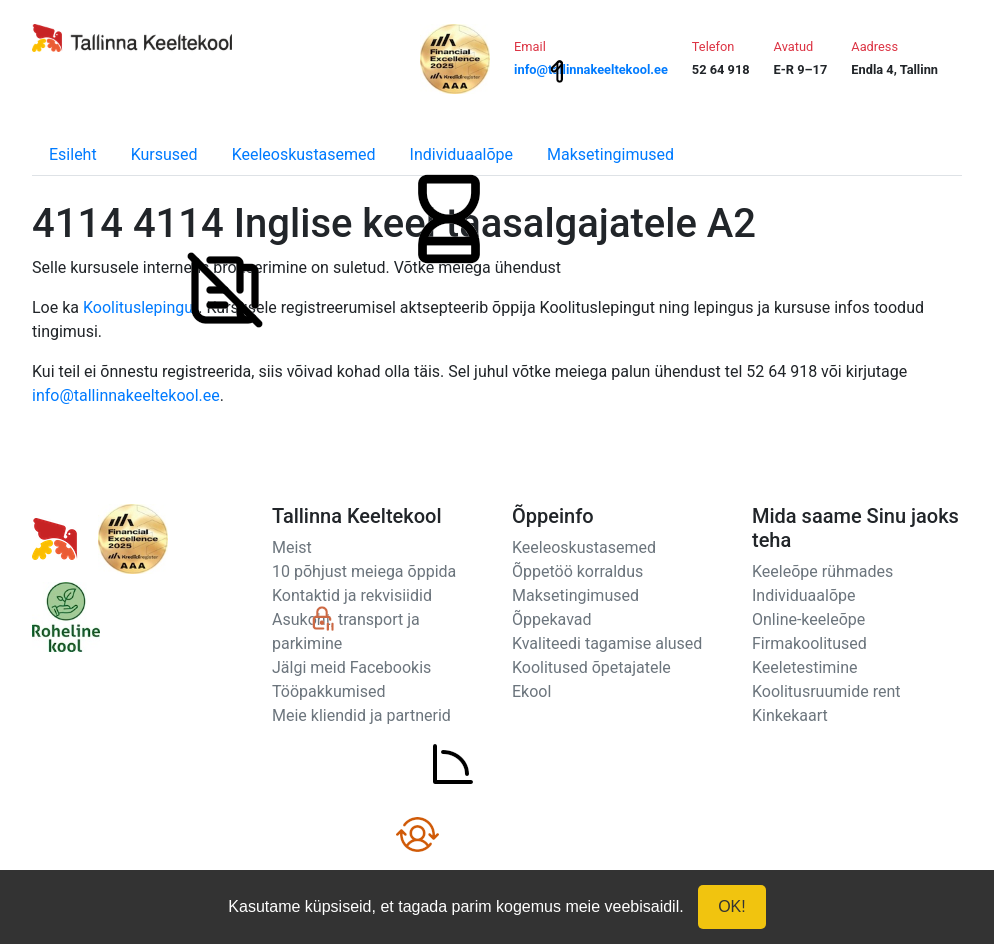 This screenshot has height=944, width=994. Describe the element at coordinates (225, 290) in the screenshot. I see `disable news feed notifications` at that location.